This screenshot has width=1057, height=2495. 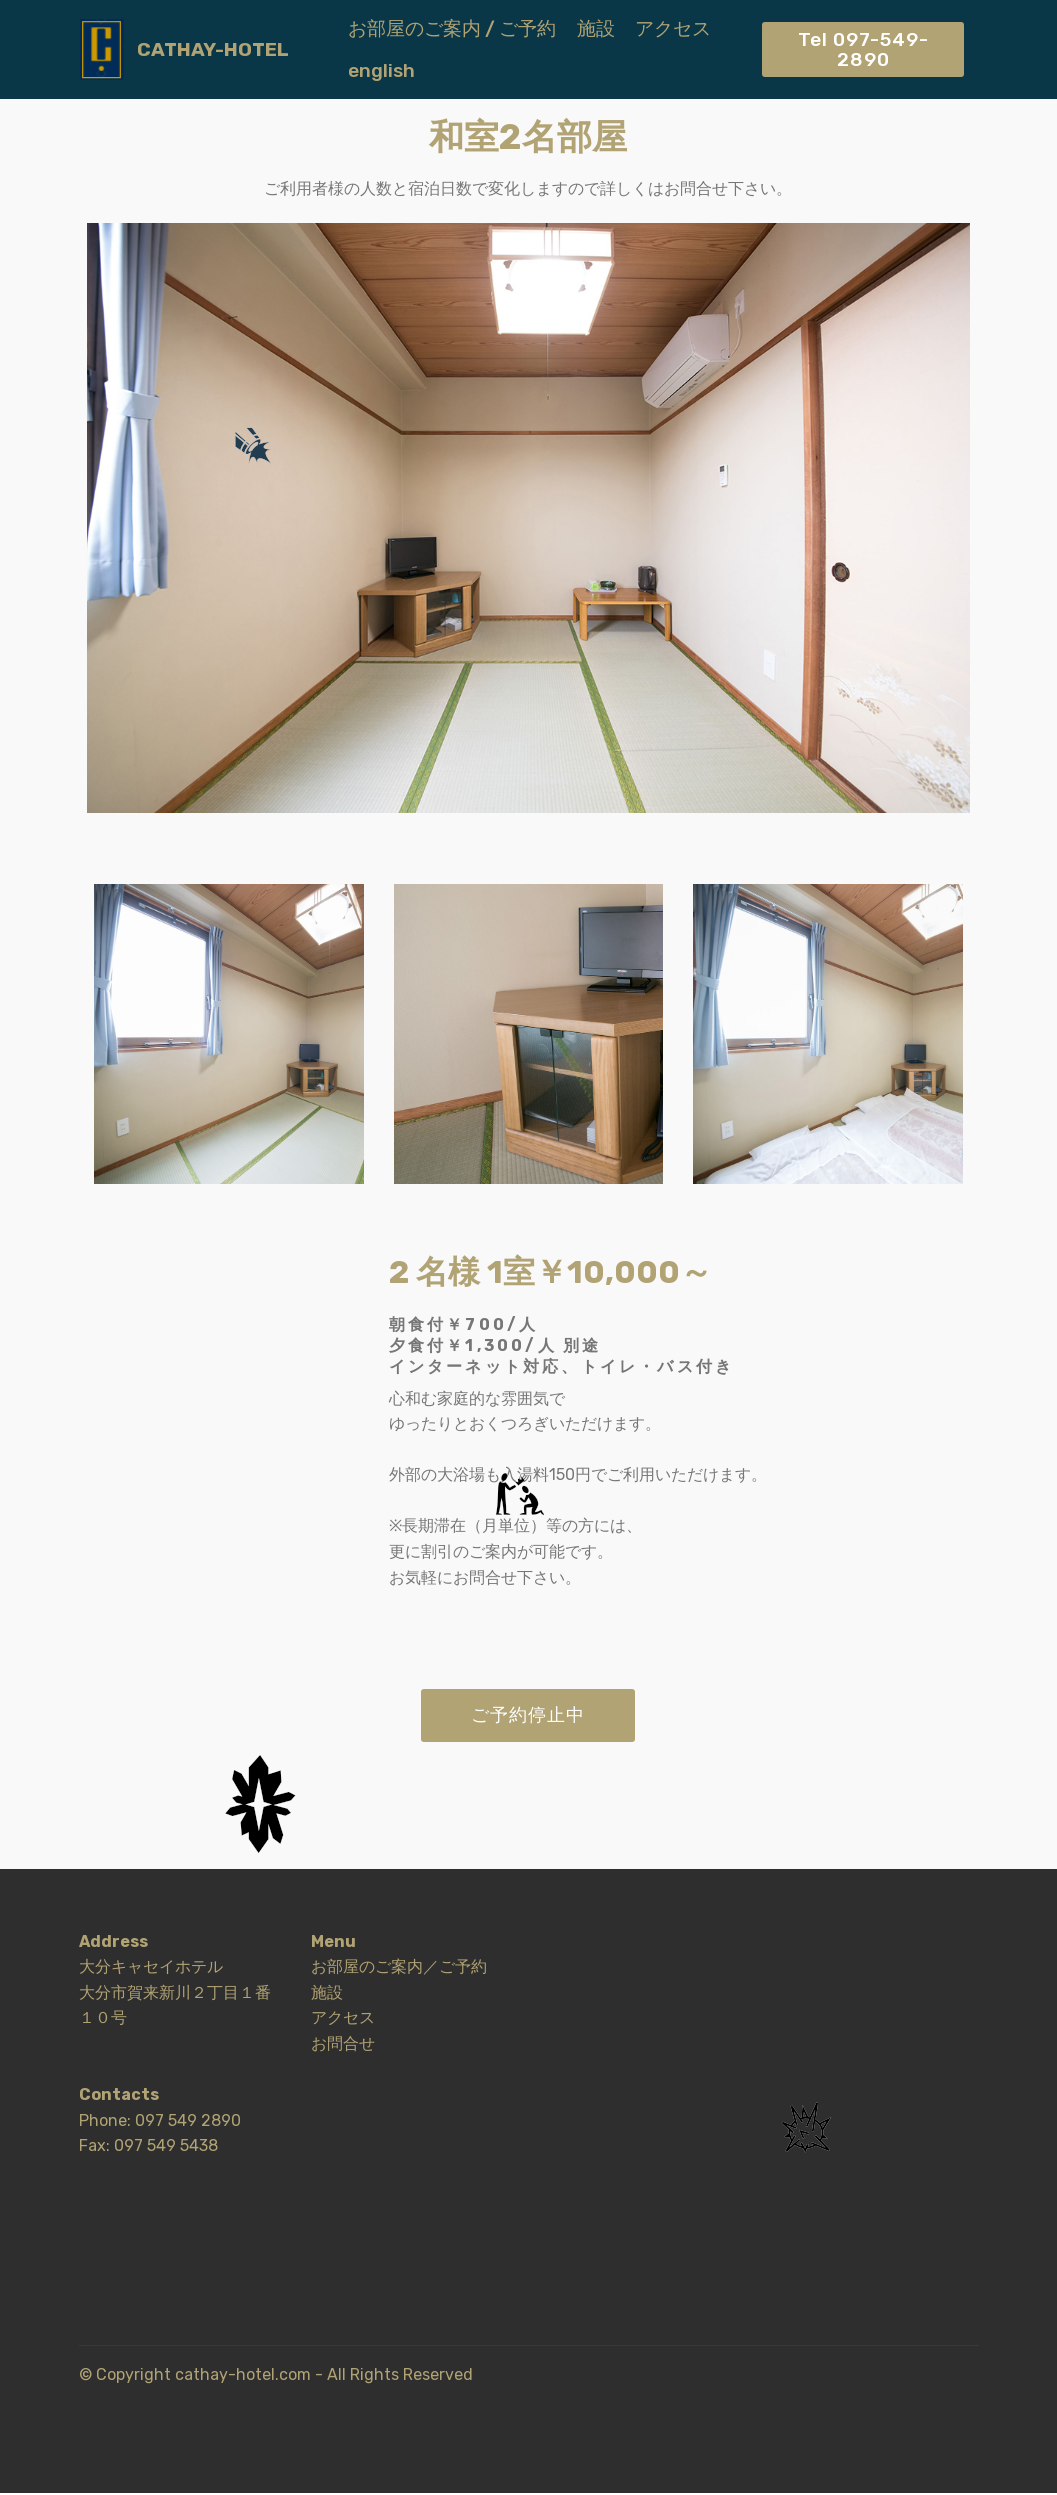 I want to click on indicates a coronation or crowning ceremony event, so click(x=520, y=1494).